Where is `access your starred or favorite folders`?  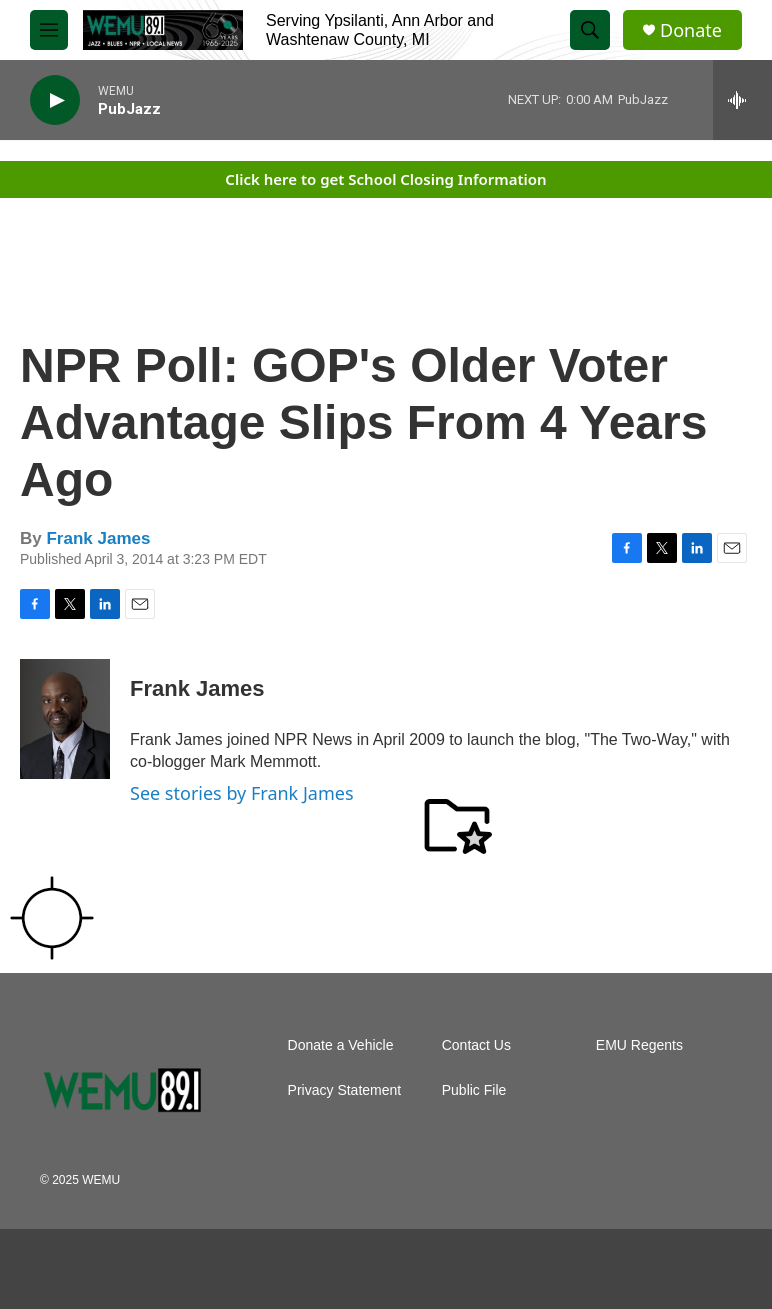
access your starred or favorite folders is located at coordinates (457, 824).